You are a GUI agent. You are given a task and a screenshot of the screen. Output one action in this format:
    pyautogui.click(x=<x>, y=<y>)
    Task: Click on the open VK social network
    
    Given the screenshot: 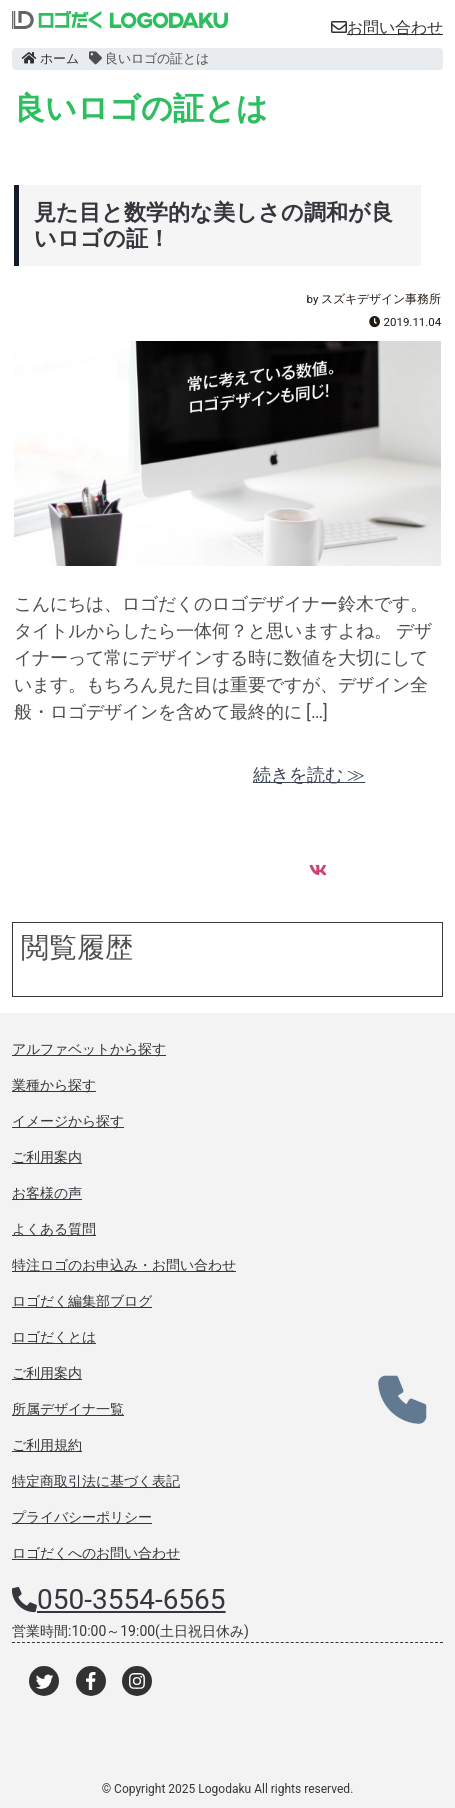 What is the action you would take?
    pyautogui.click(x=318, y=870)
    